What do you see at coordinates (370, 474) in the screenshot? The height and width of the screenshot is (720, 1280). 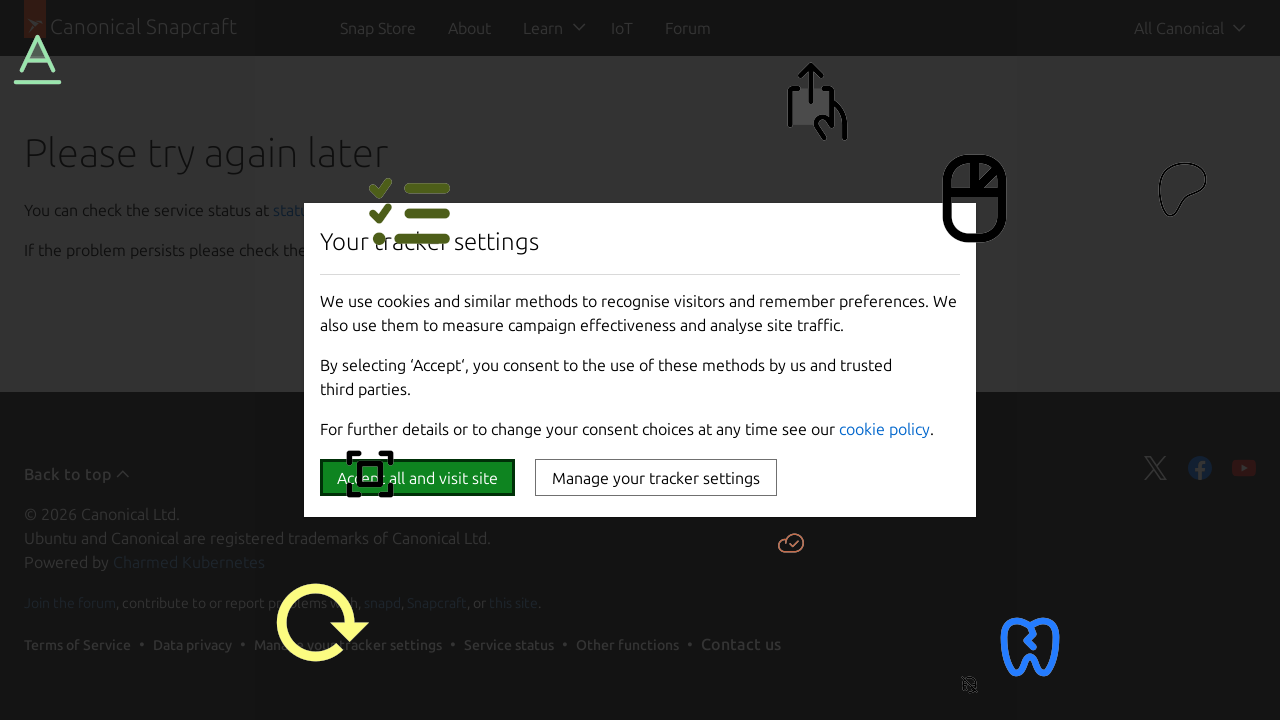 I see `scan a QR code or barcode` at bounding box center [370, 474].